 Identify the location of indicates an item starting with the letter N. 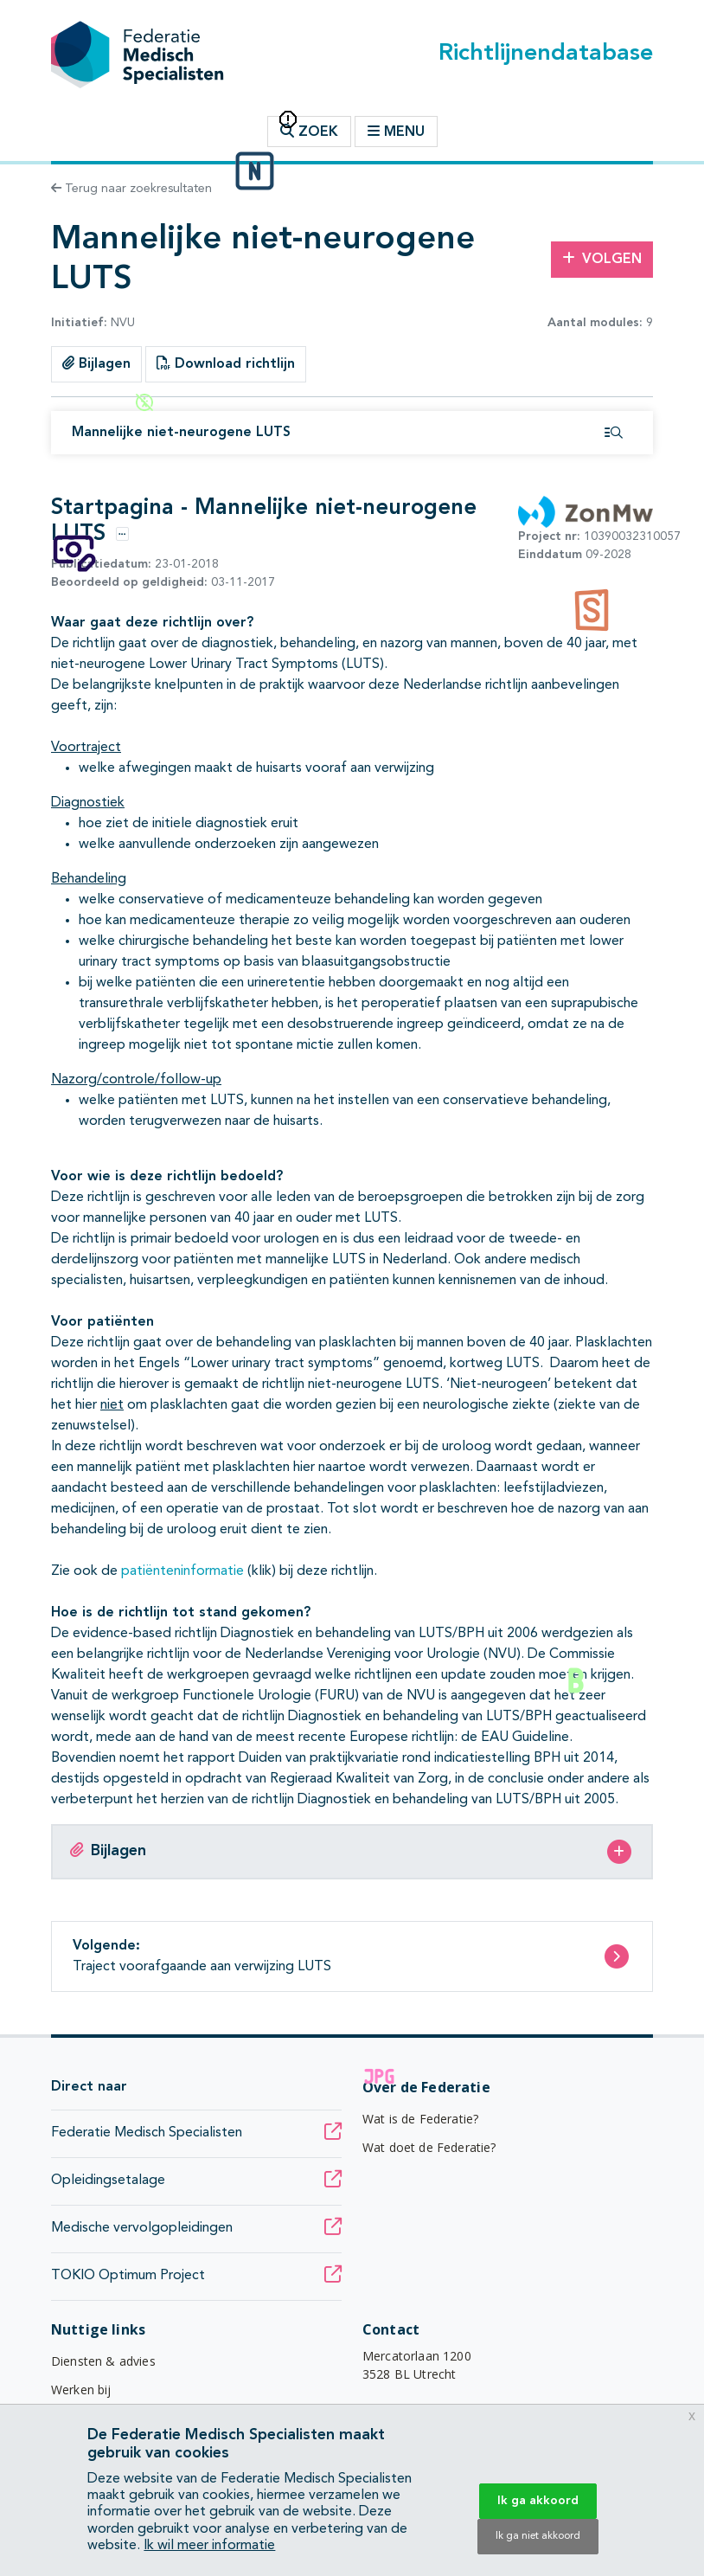
(254, 170).